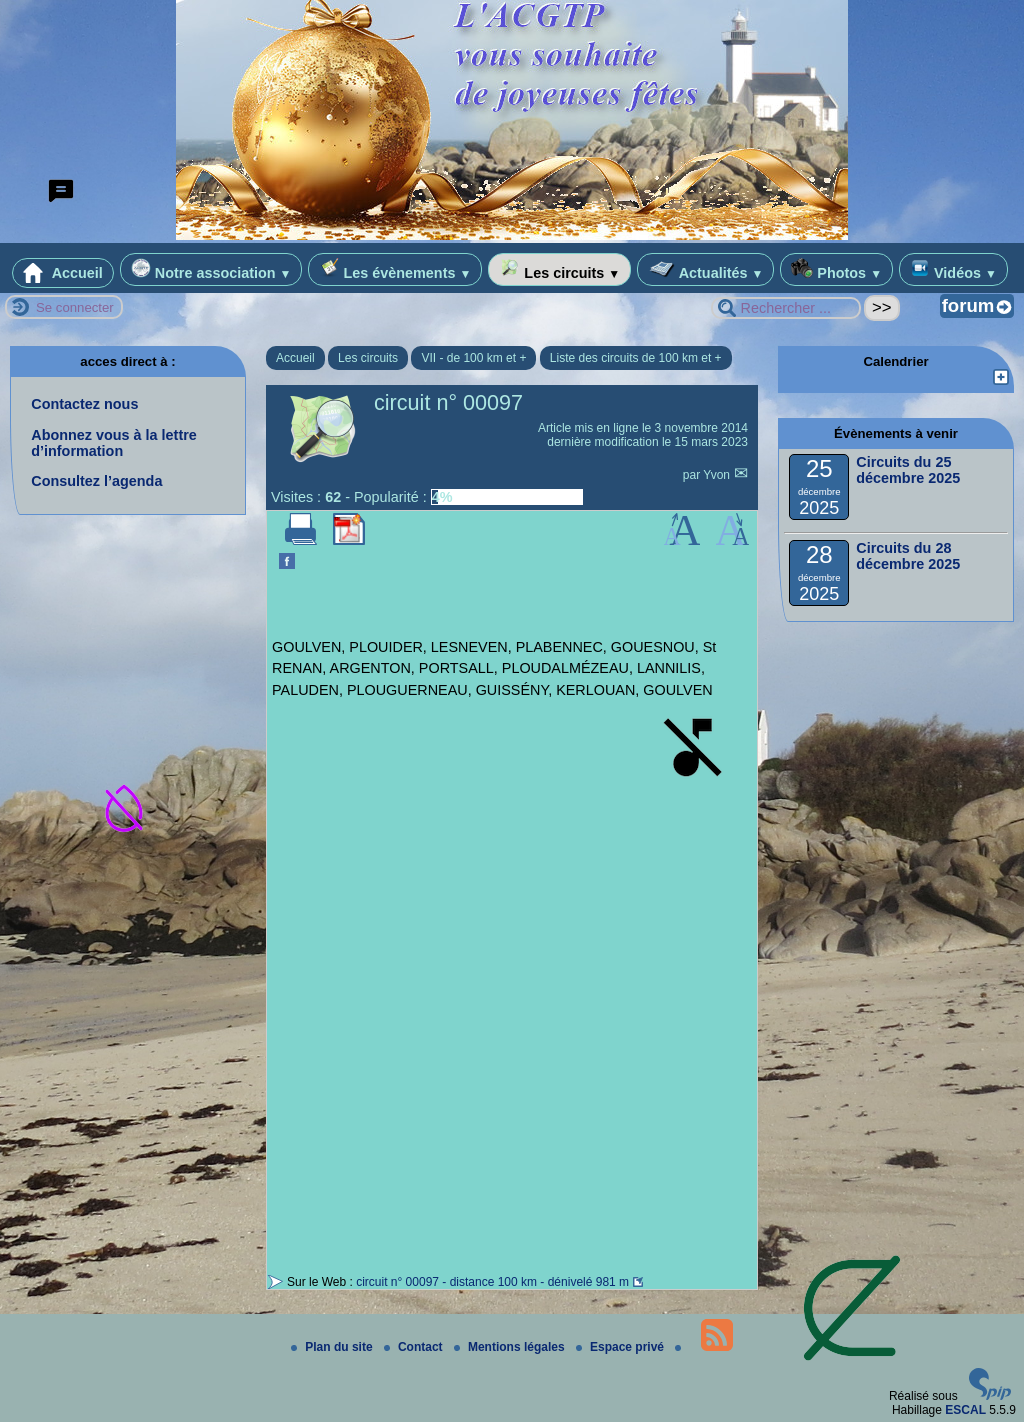  Describe the element at coordinates (692, 747) in the screenshot. I see `mute or disable music playback` at that location.